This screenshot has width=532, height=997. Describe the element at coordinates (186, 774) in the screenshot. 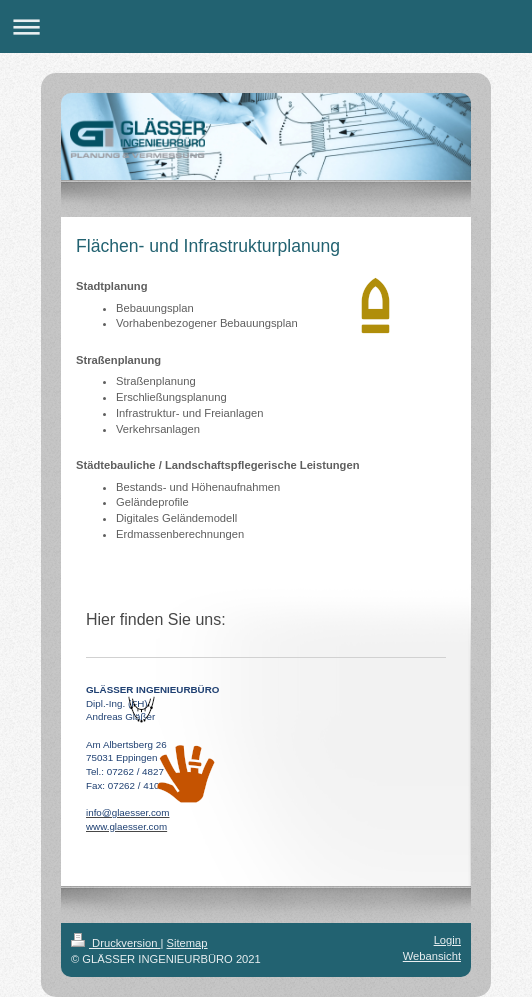

I see `view or manage jewelry inventory` at that location.